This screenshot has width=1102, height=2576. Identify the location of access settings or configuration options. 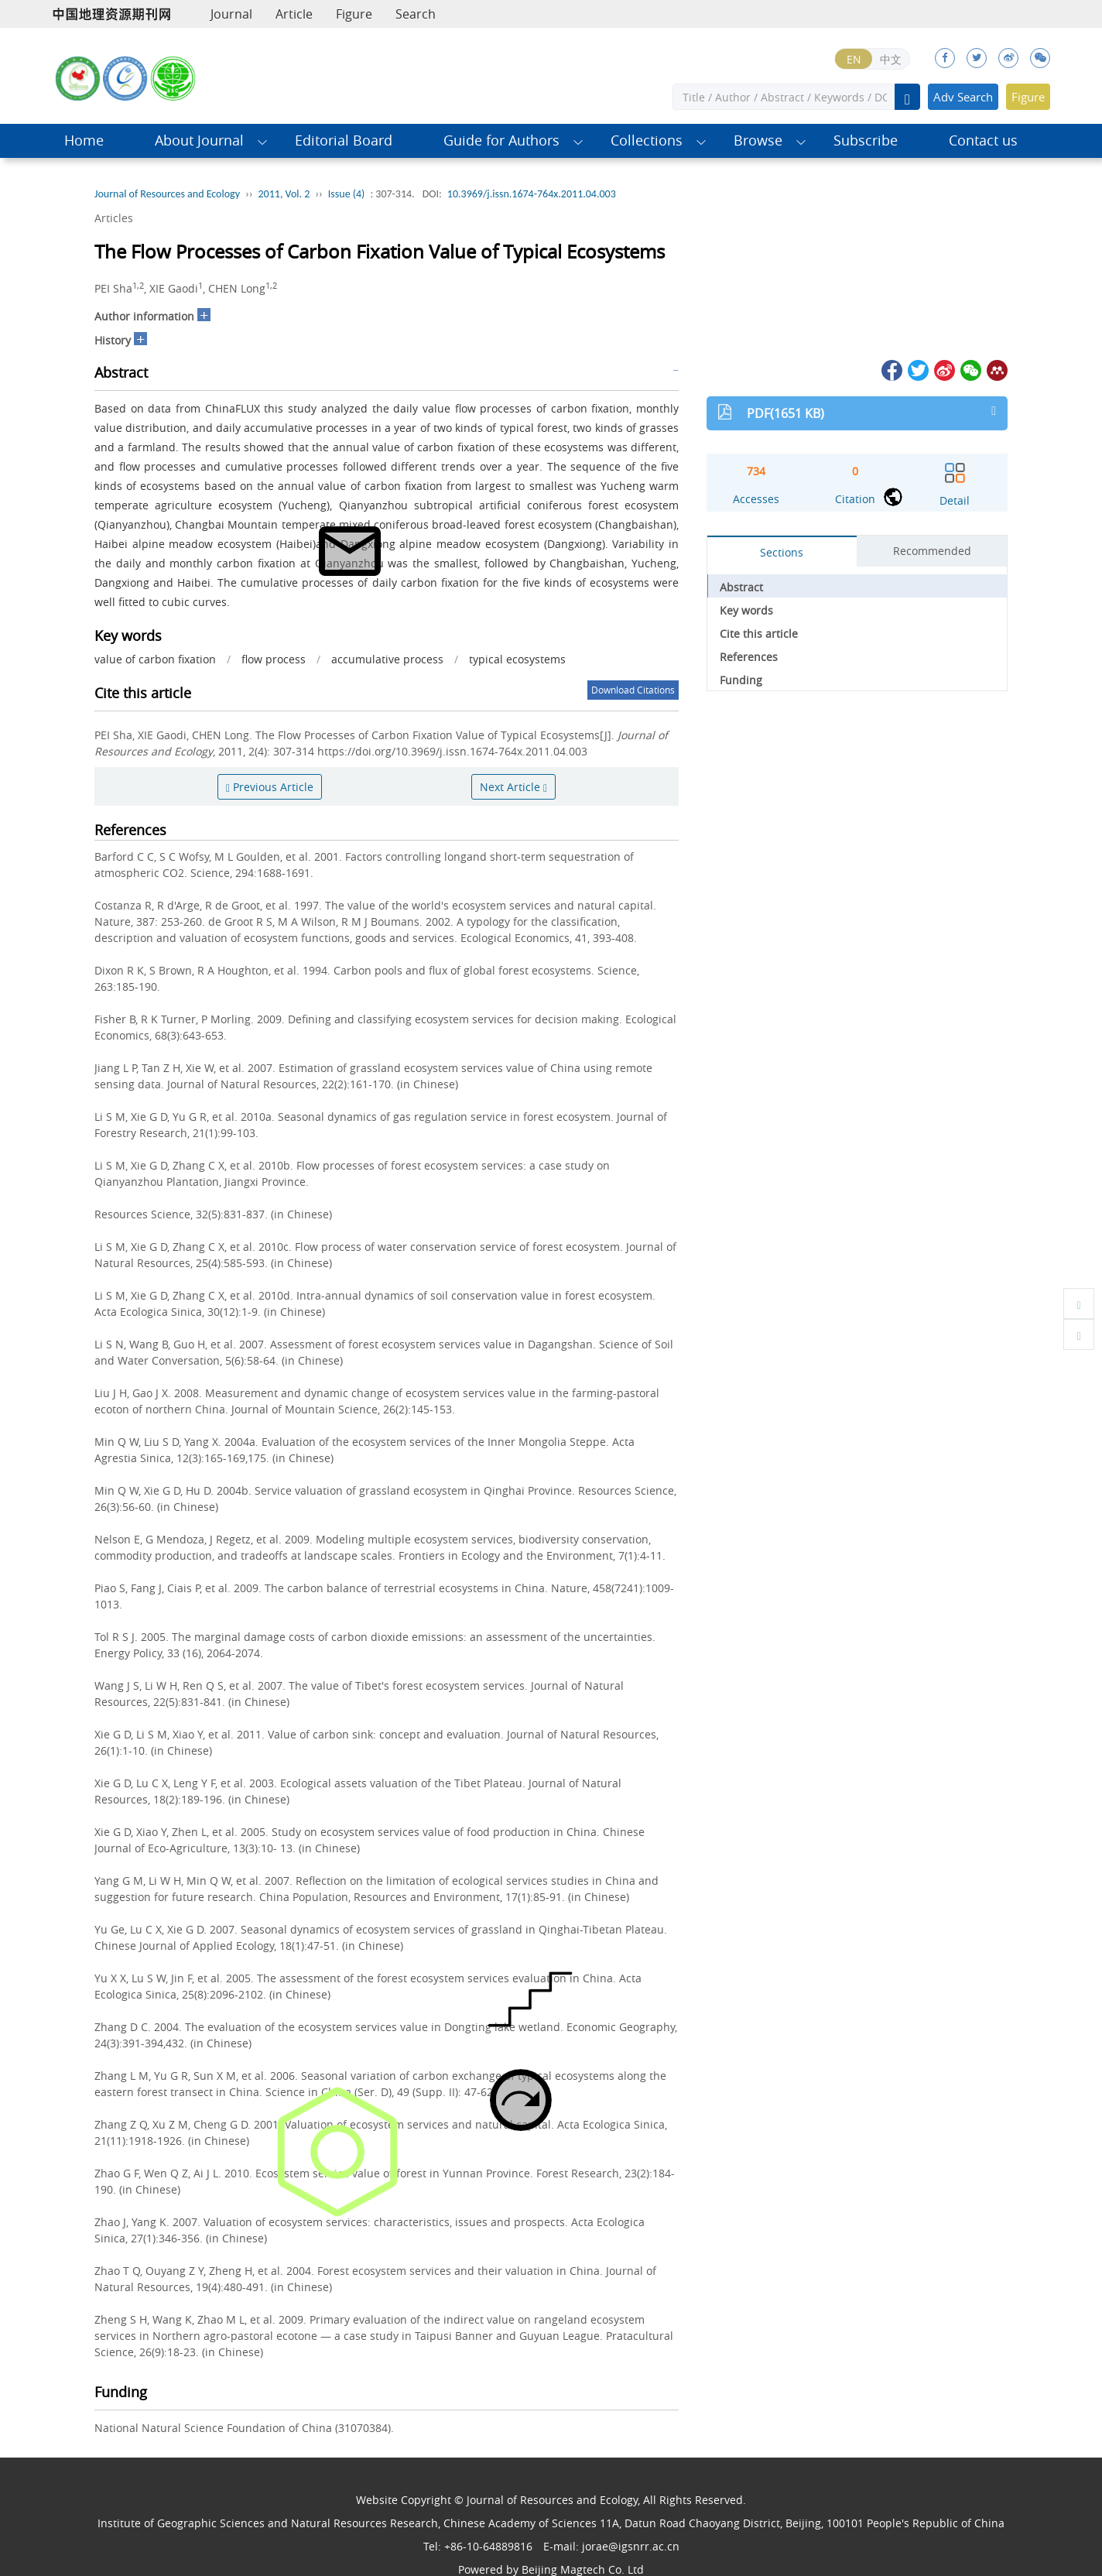
(337, 2152).